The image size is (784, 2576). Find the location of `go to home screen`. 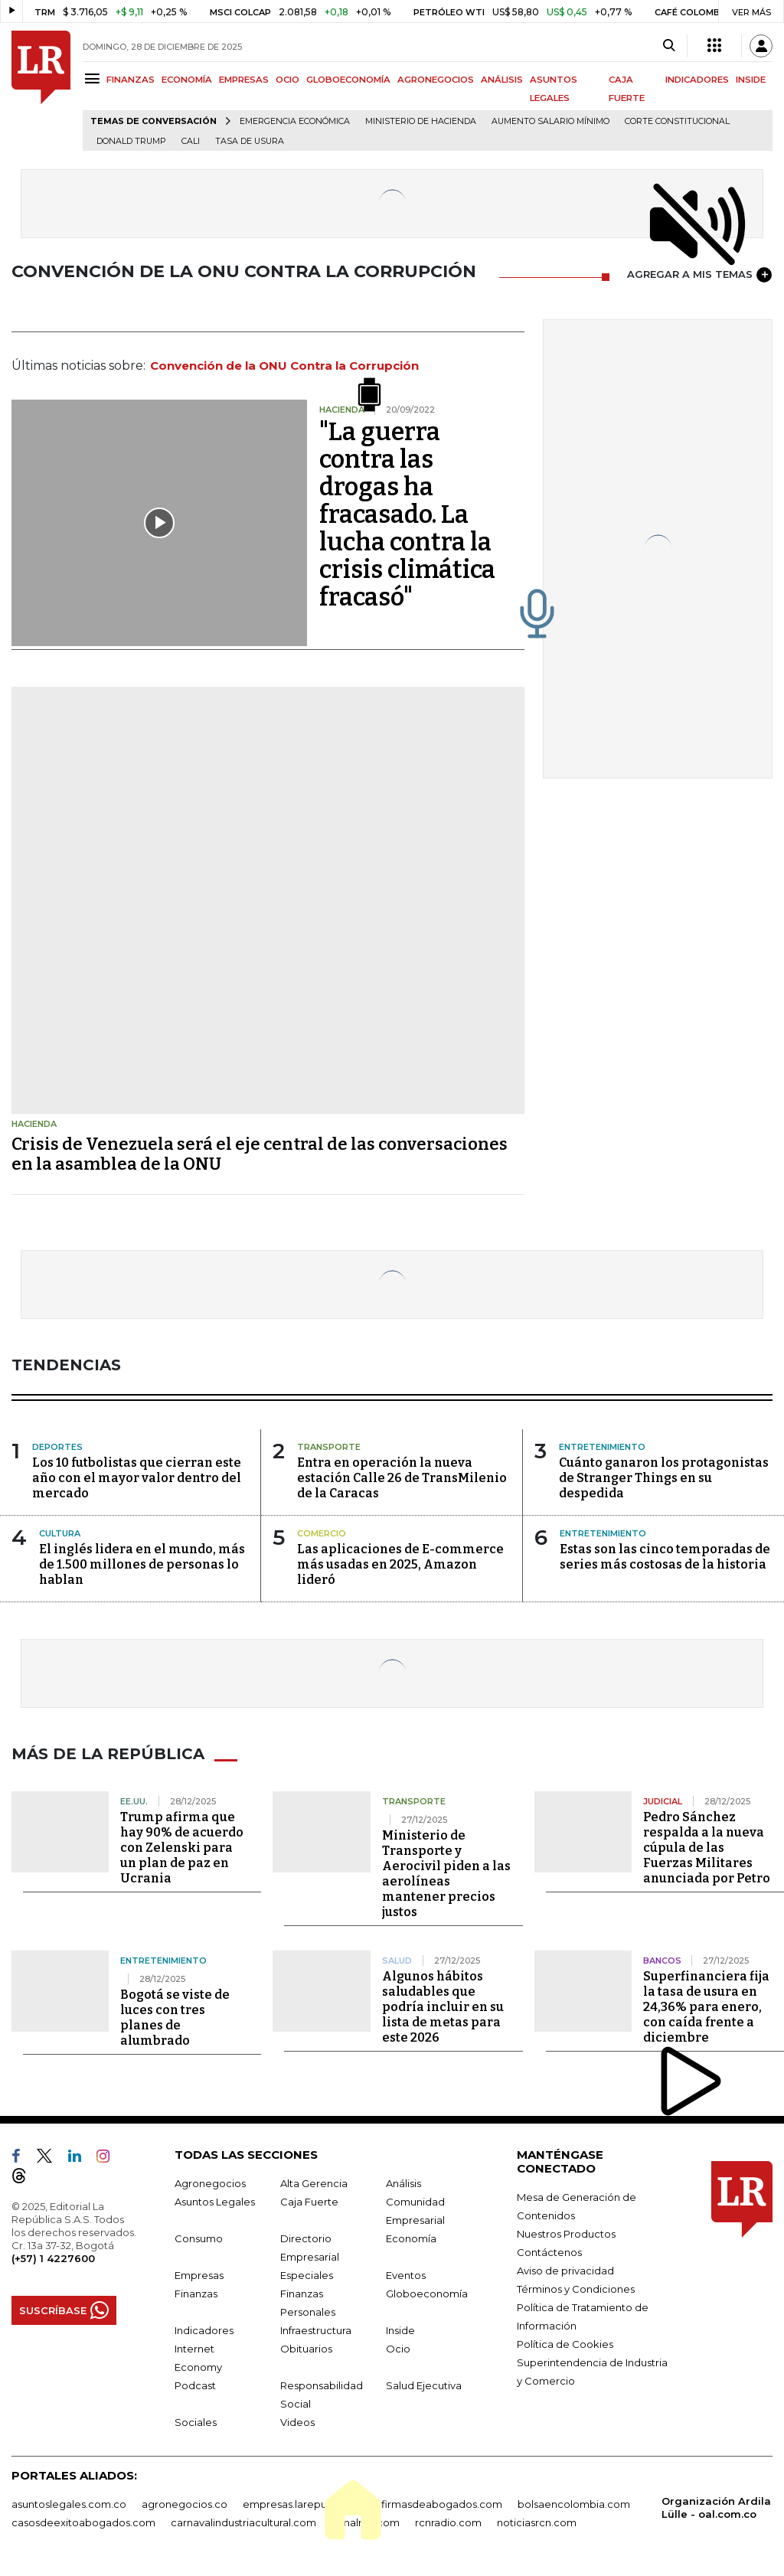

go to home screen is located at coordinates (353, 2512).